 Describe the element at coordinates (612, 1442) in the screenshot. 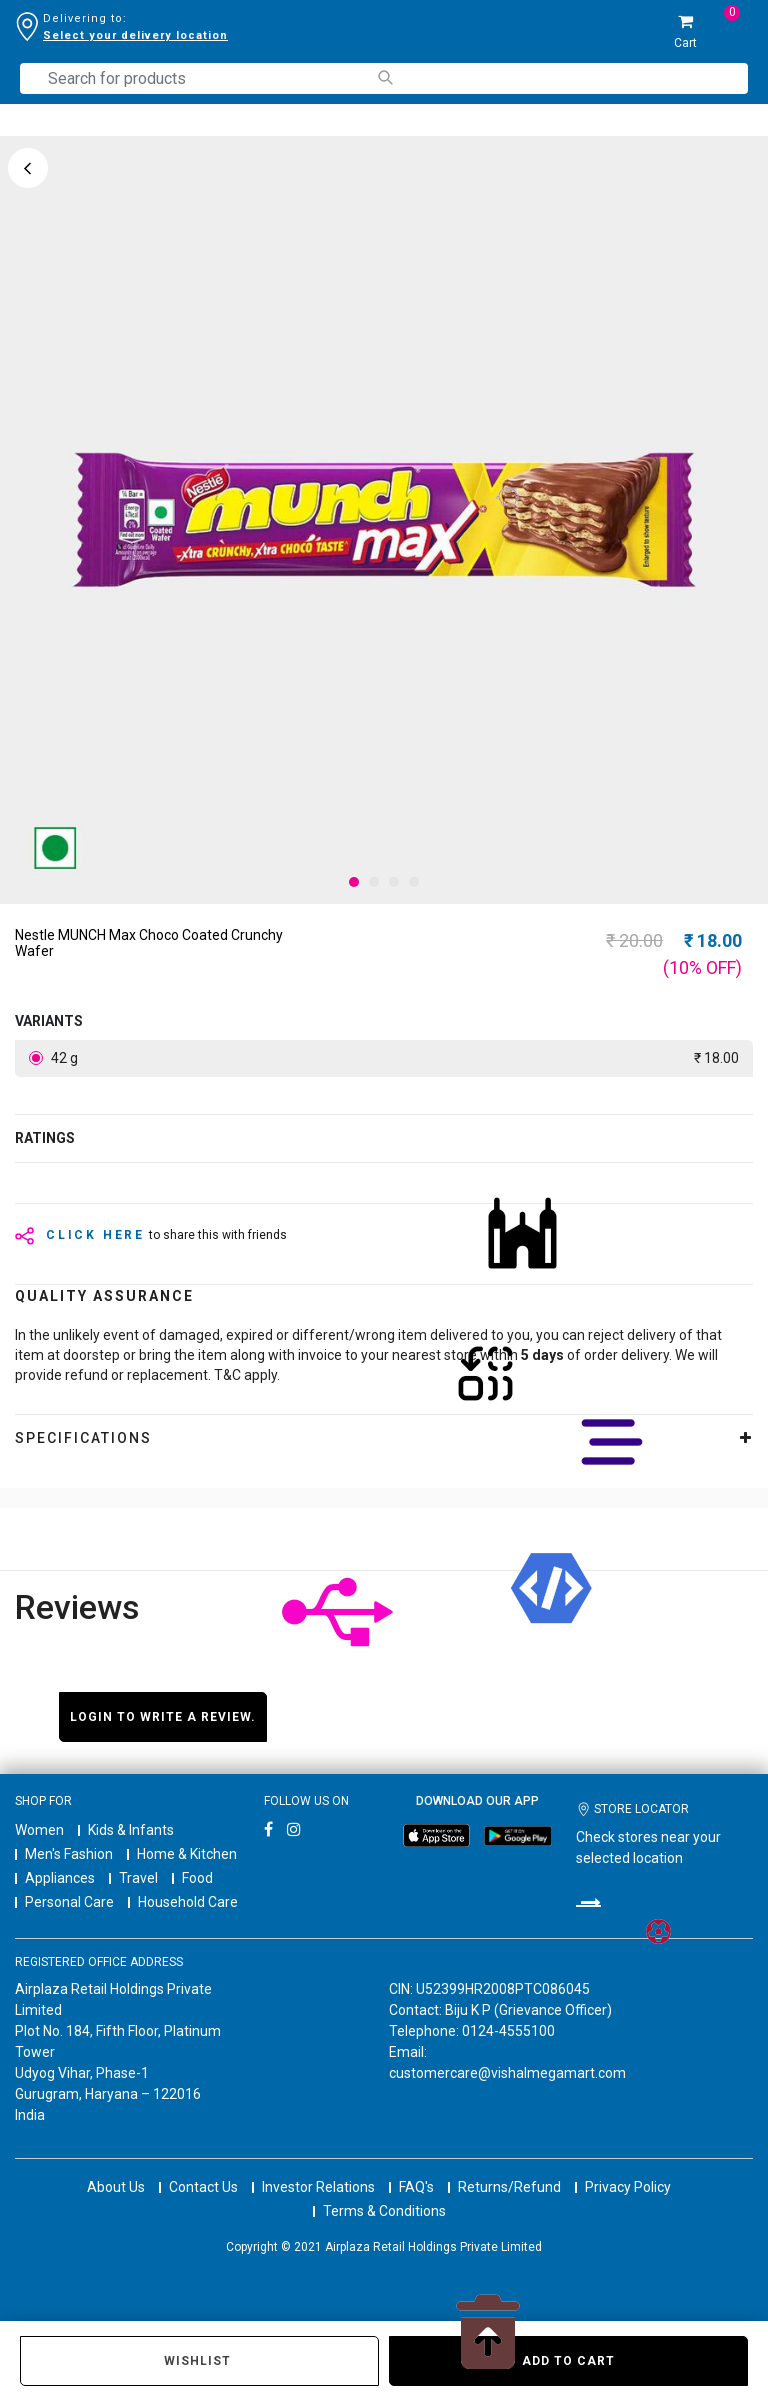

I see `open navigation menu` at that location.